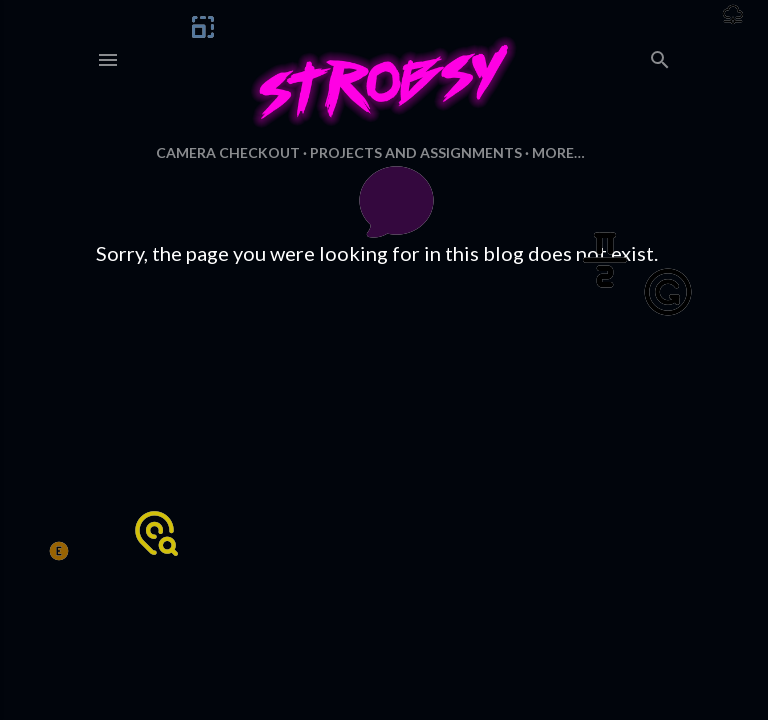 This screenshot has width=768, height=720. Describe the element at coordinates (203, 27) in the screenshot. I see `resize an element or window` at that location.